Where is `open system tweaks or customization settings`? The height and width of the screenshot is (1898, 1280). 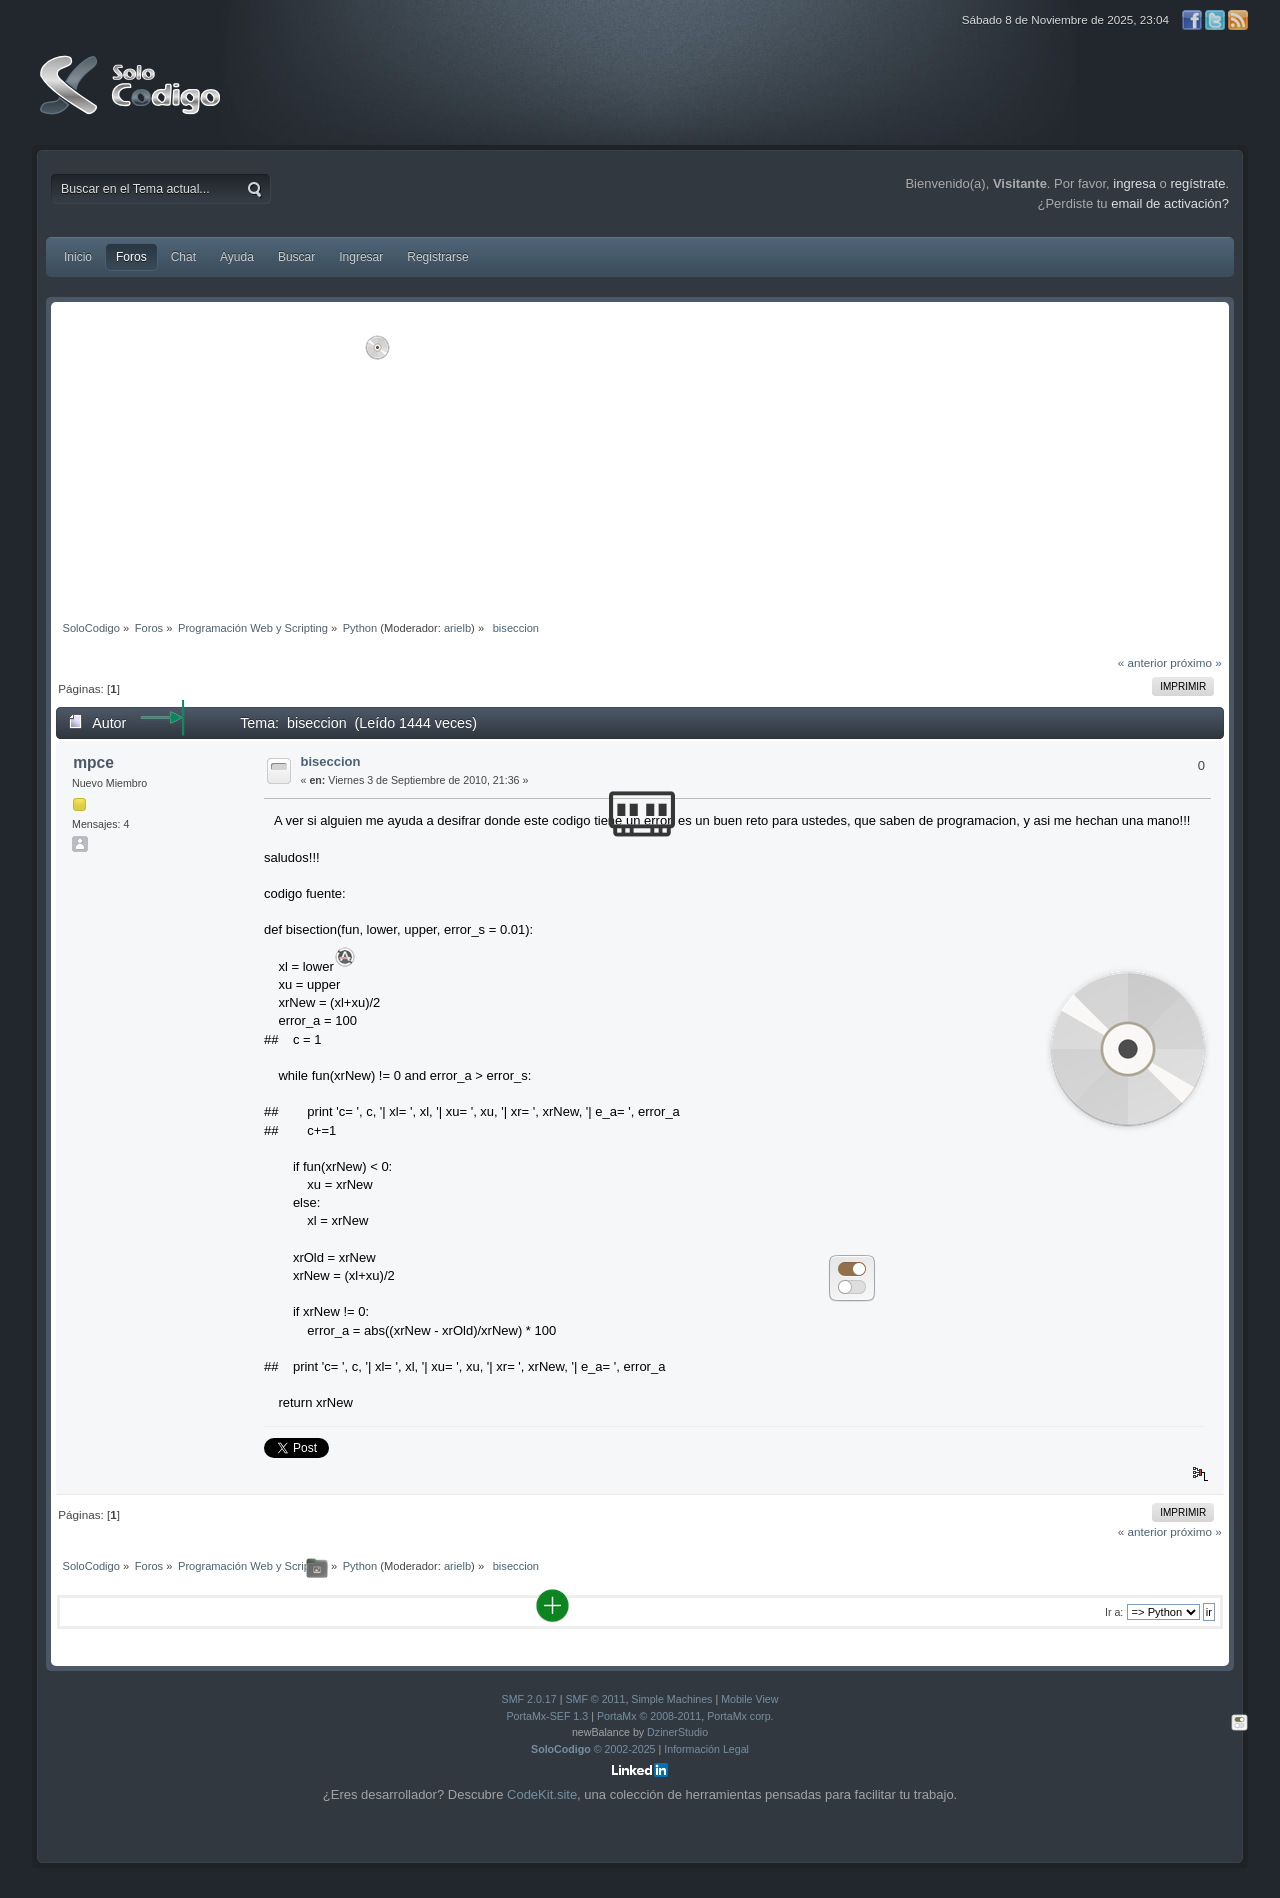
open system tweaks or customization settings is located at coordinates (852, 1278).